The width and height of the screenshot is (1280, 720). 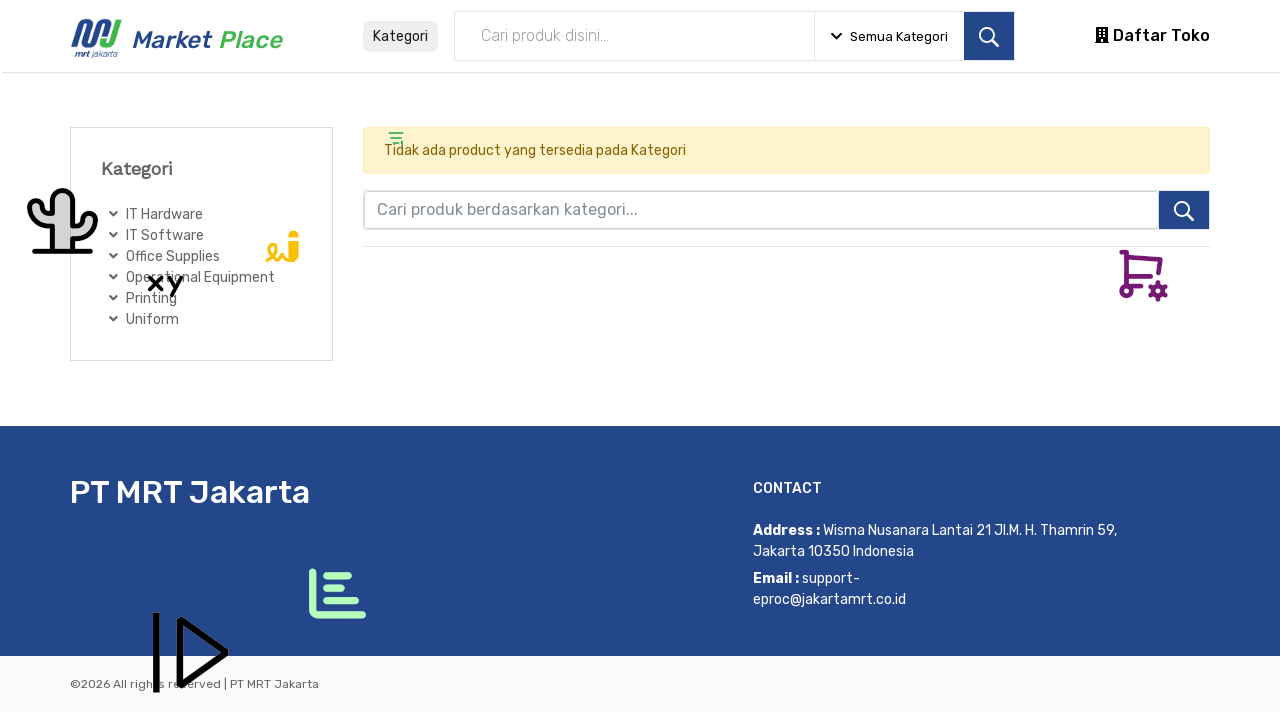 I want to click on continue debugging past current breakpoint, so click(x=186, y=652).